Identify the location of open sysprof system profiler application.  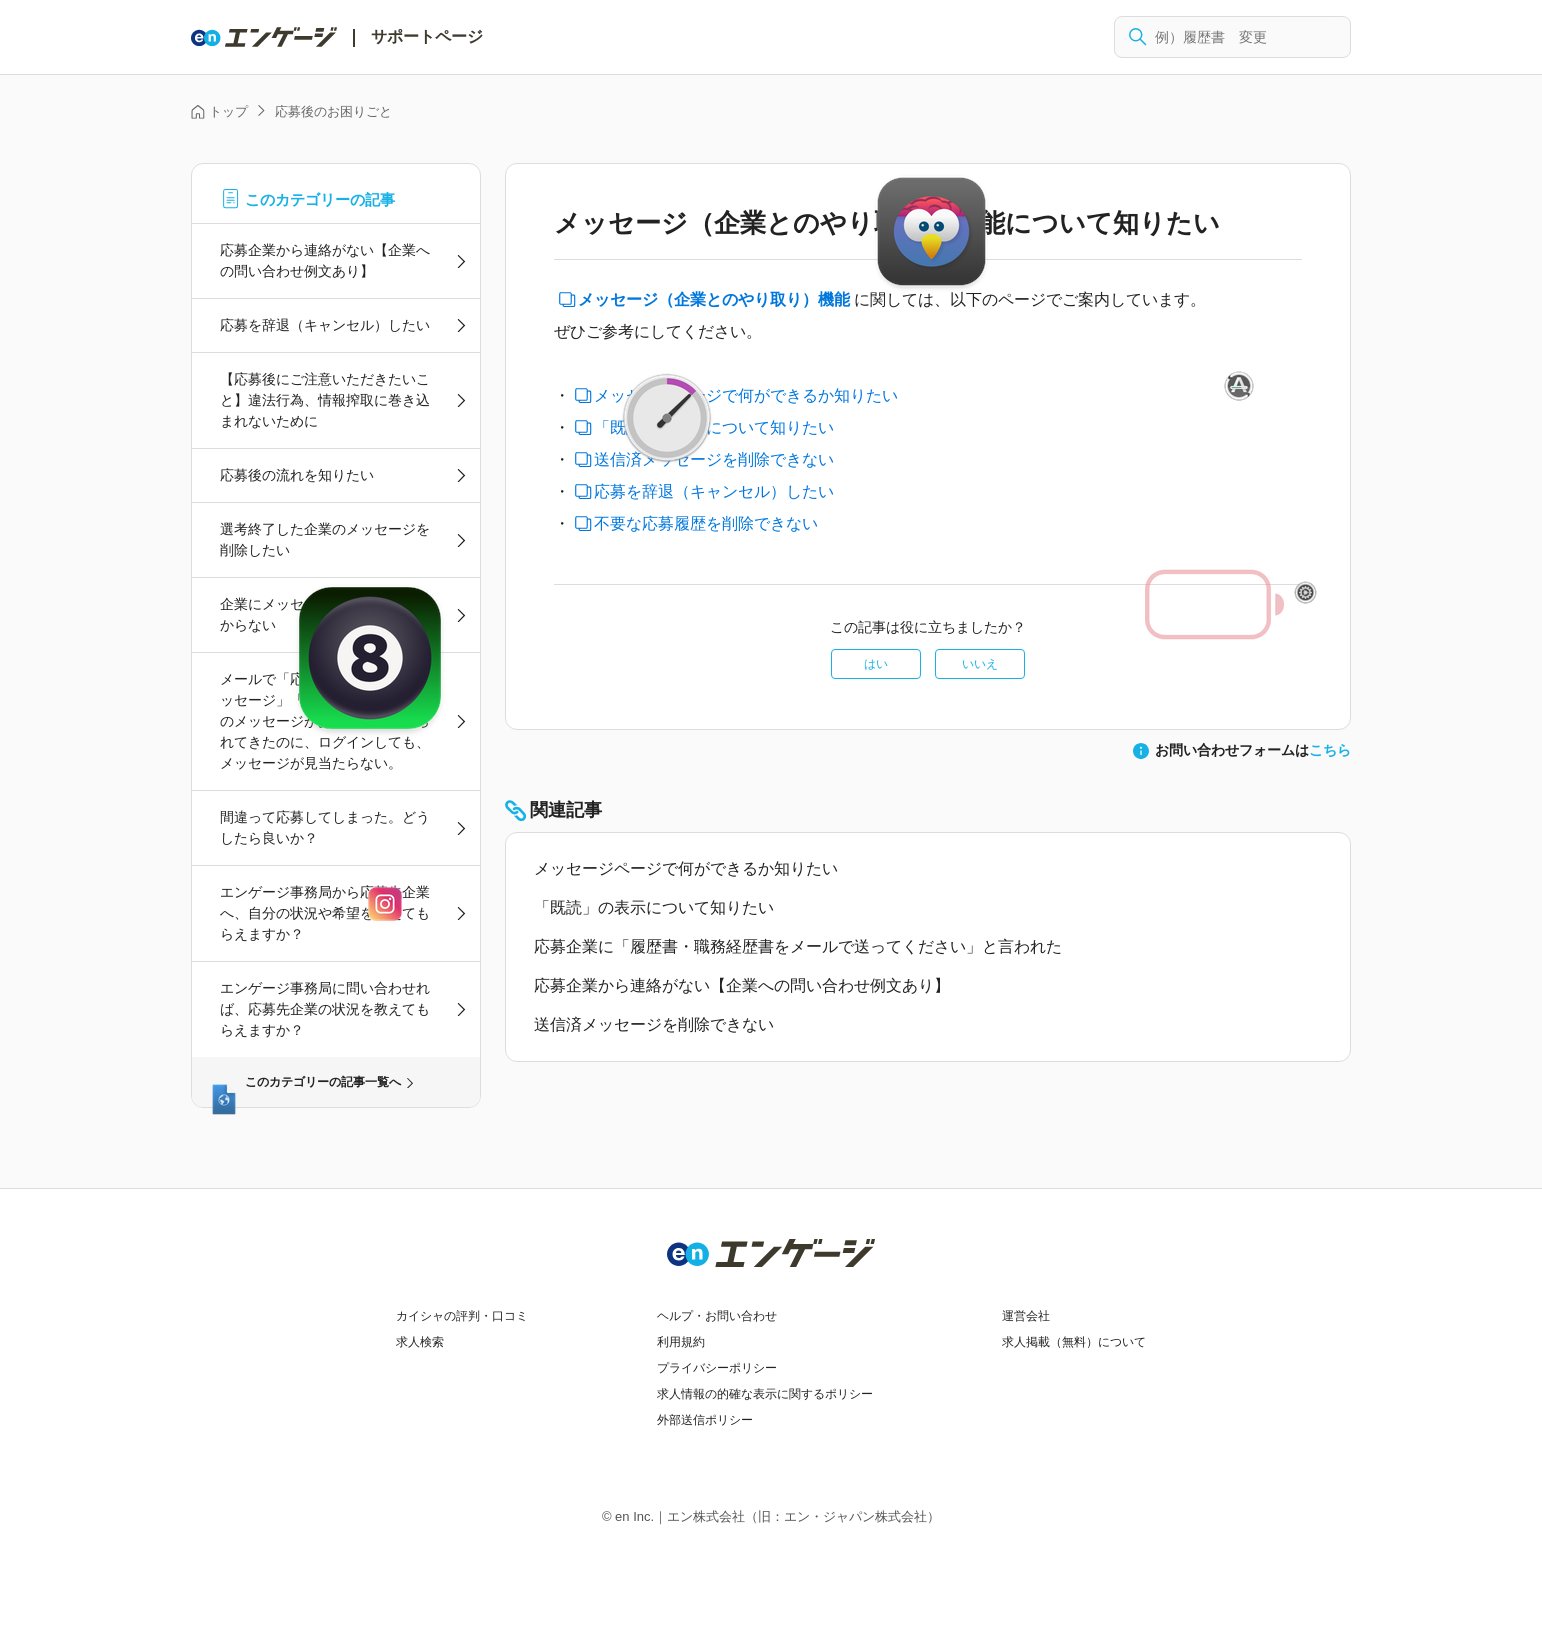
(667, 418).